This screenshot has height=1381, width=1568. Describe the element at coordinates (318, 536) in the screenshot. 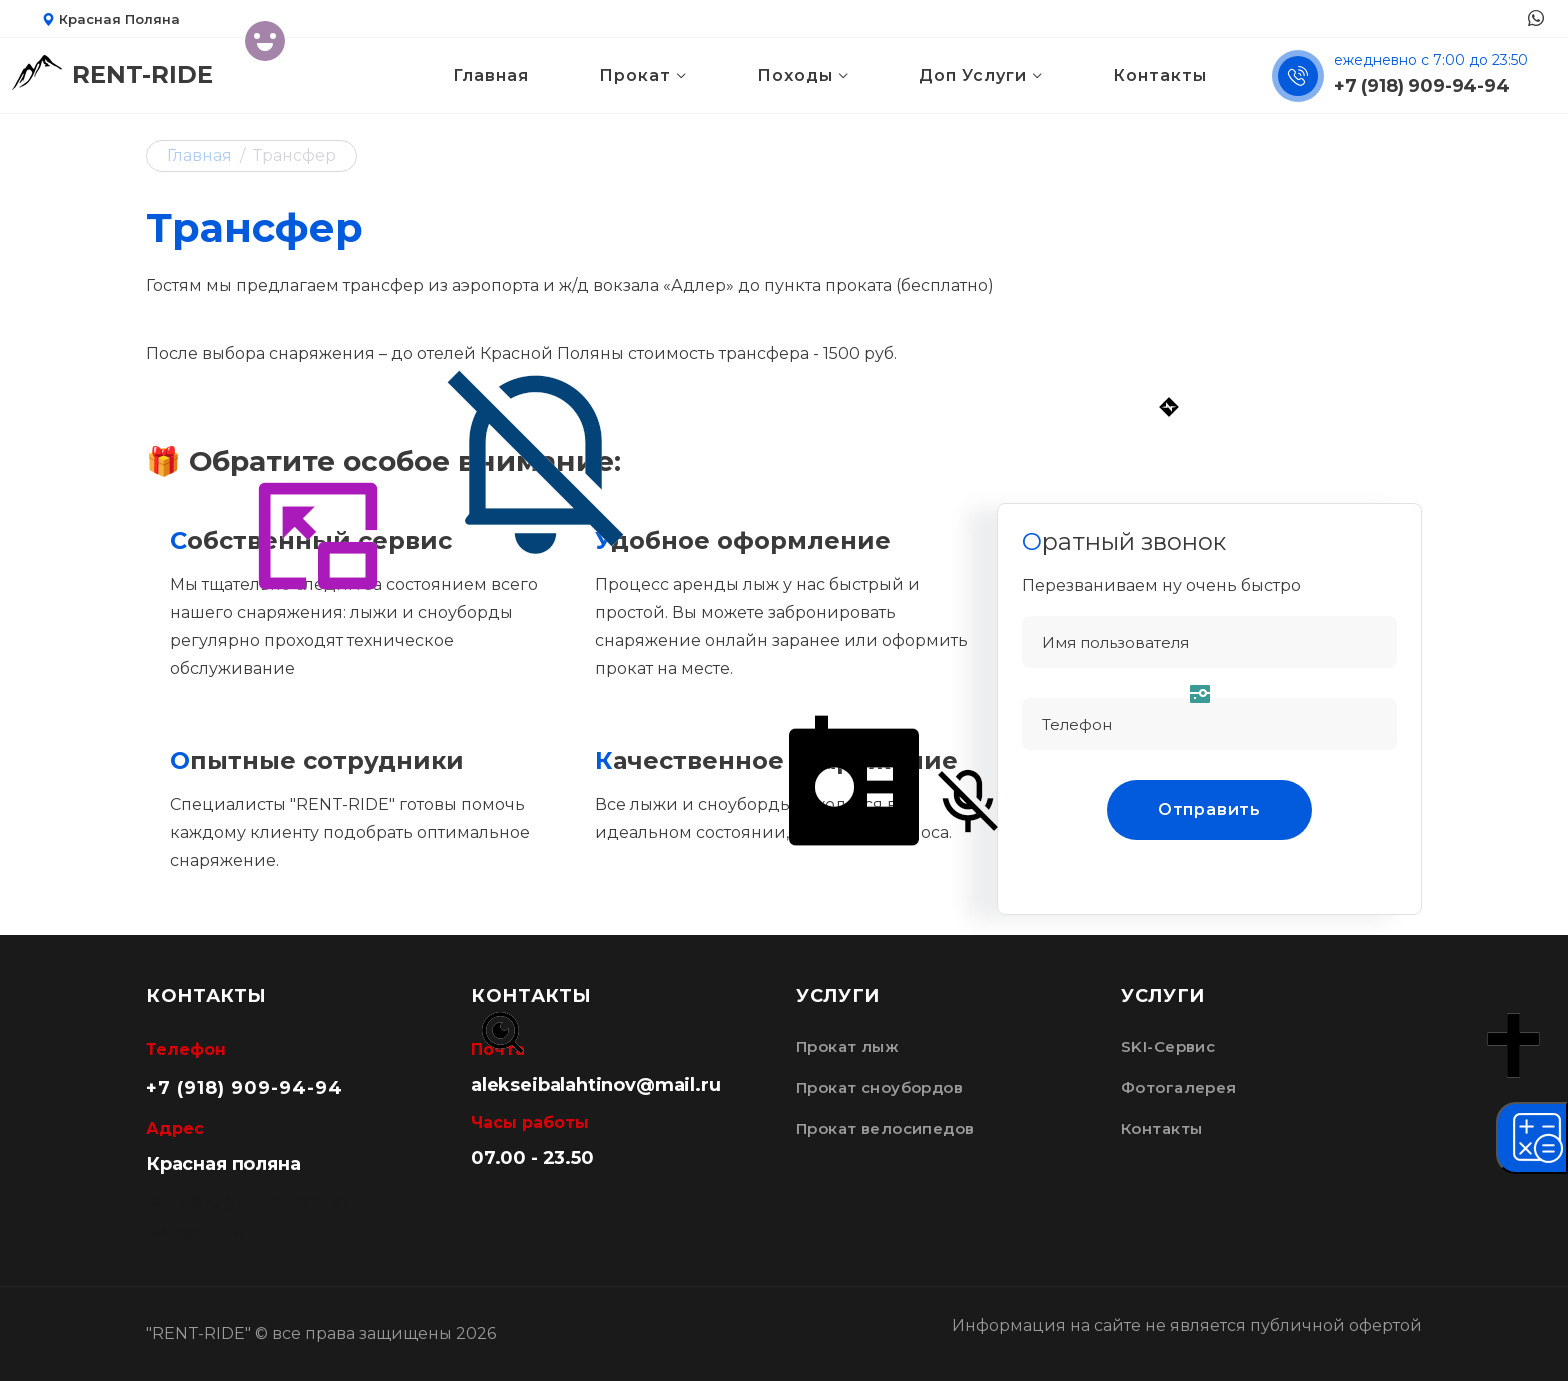

I see `exit picture-in-picture mode` at that location.